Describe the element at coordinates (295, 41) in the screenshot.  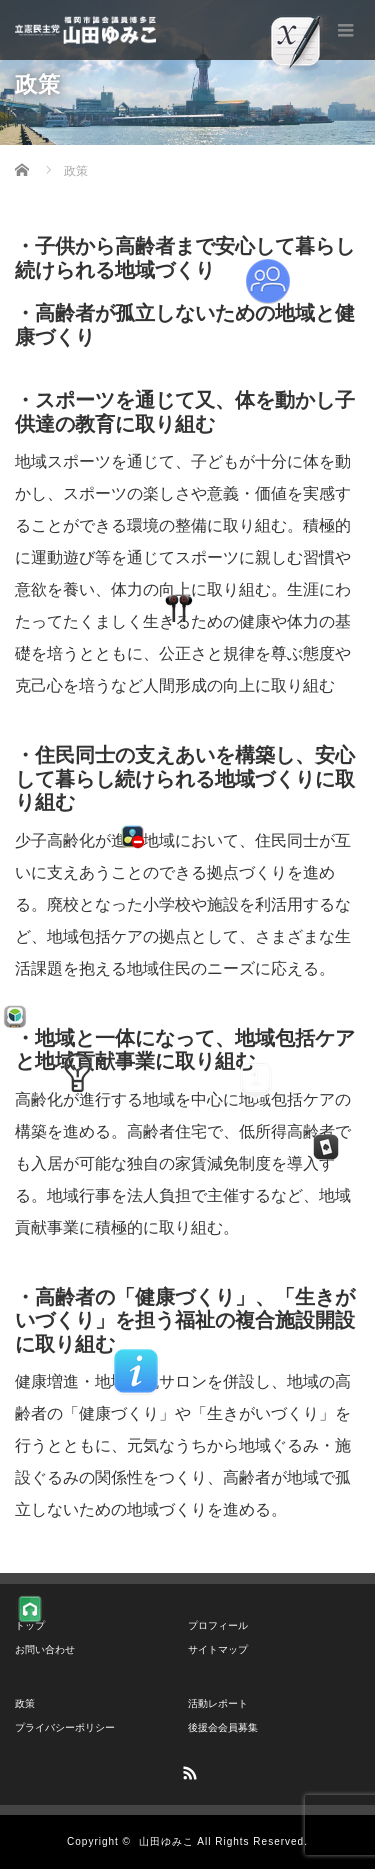
I see `open xournal note-taking app` at that location.